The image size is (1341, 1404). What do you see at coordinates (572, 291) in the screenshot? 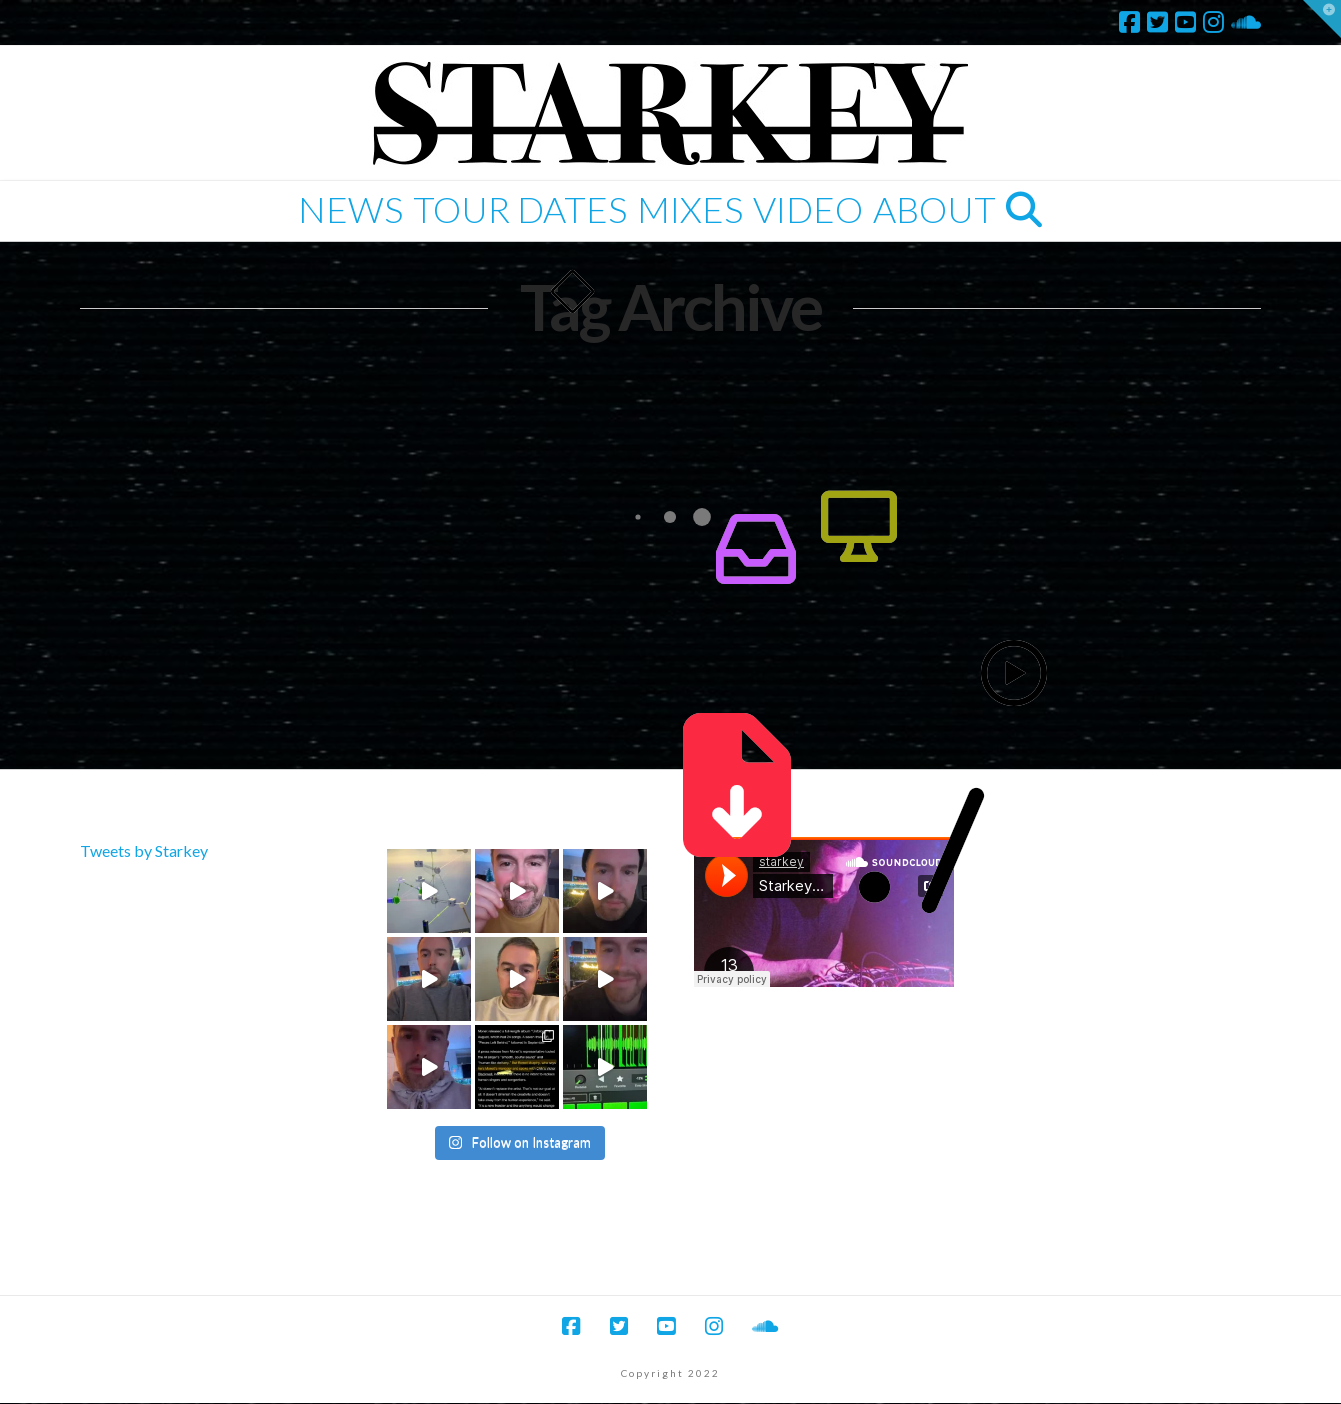
I see `indicates premium or pro feature` at bounding box center [572, 291].